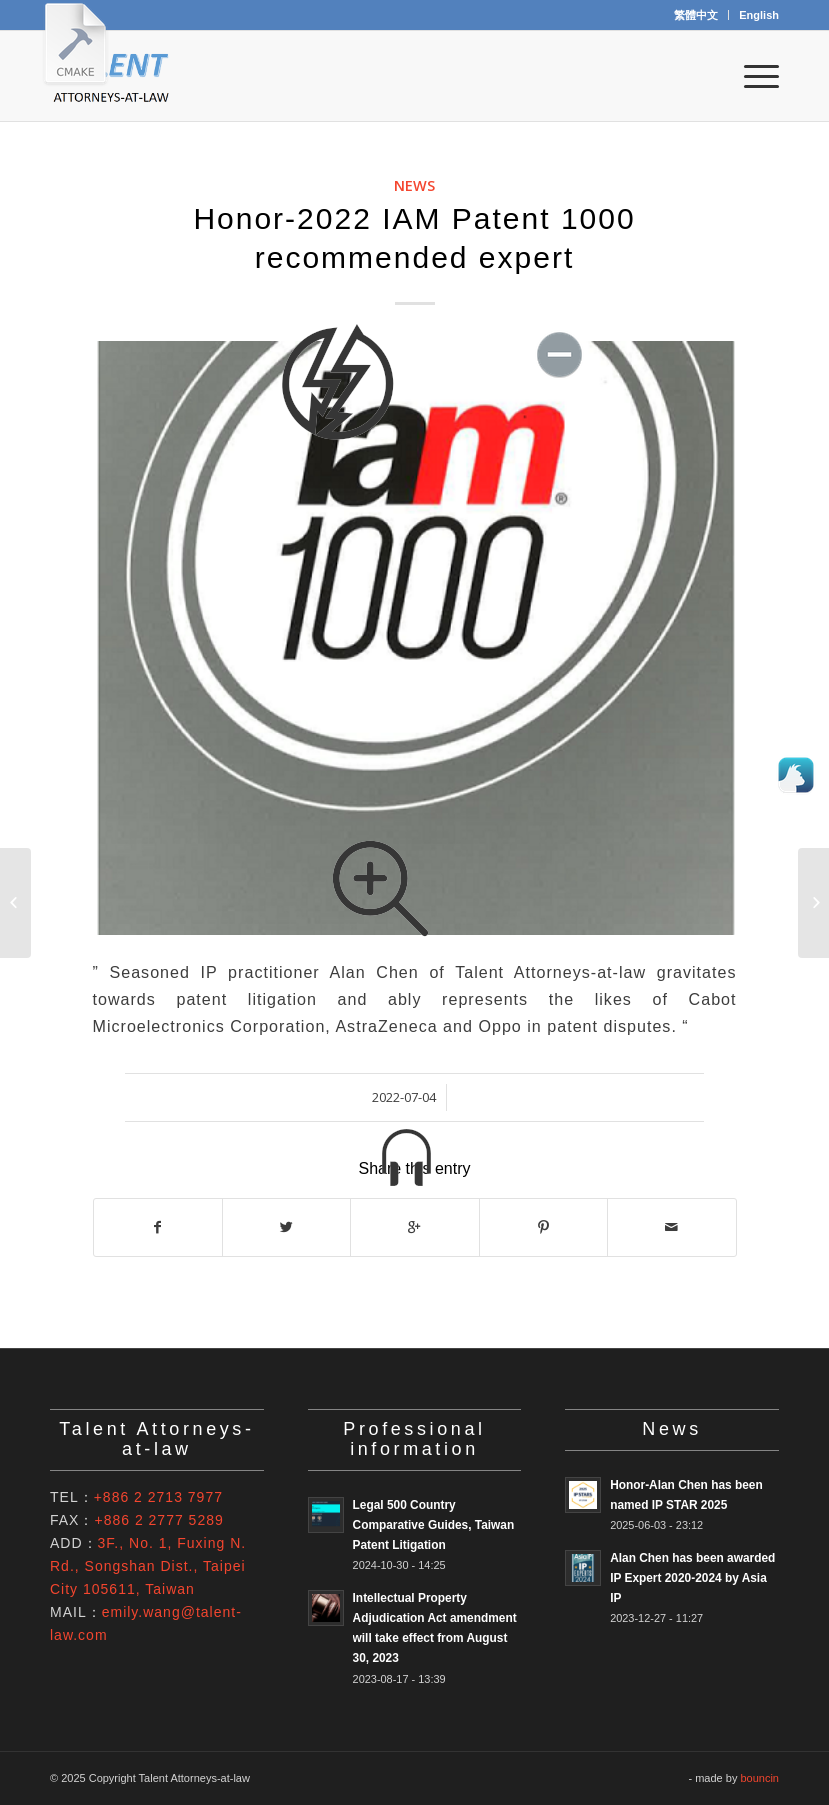  I want to click on a cmake configuration file, so click(75, 44).